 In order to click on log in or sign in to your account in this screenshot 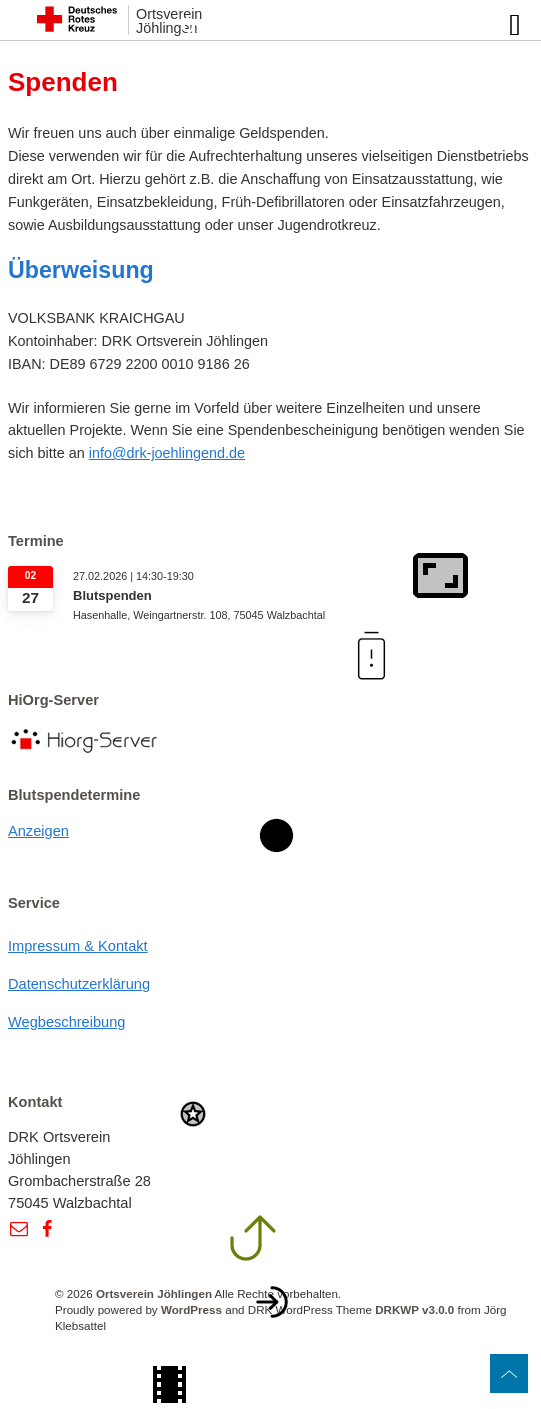, I will do `click(272, 1302)`.